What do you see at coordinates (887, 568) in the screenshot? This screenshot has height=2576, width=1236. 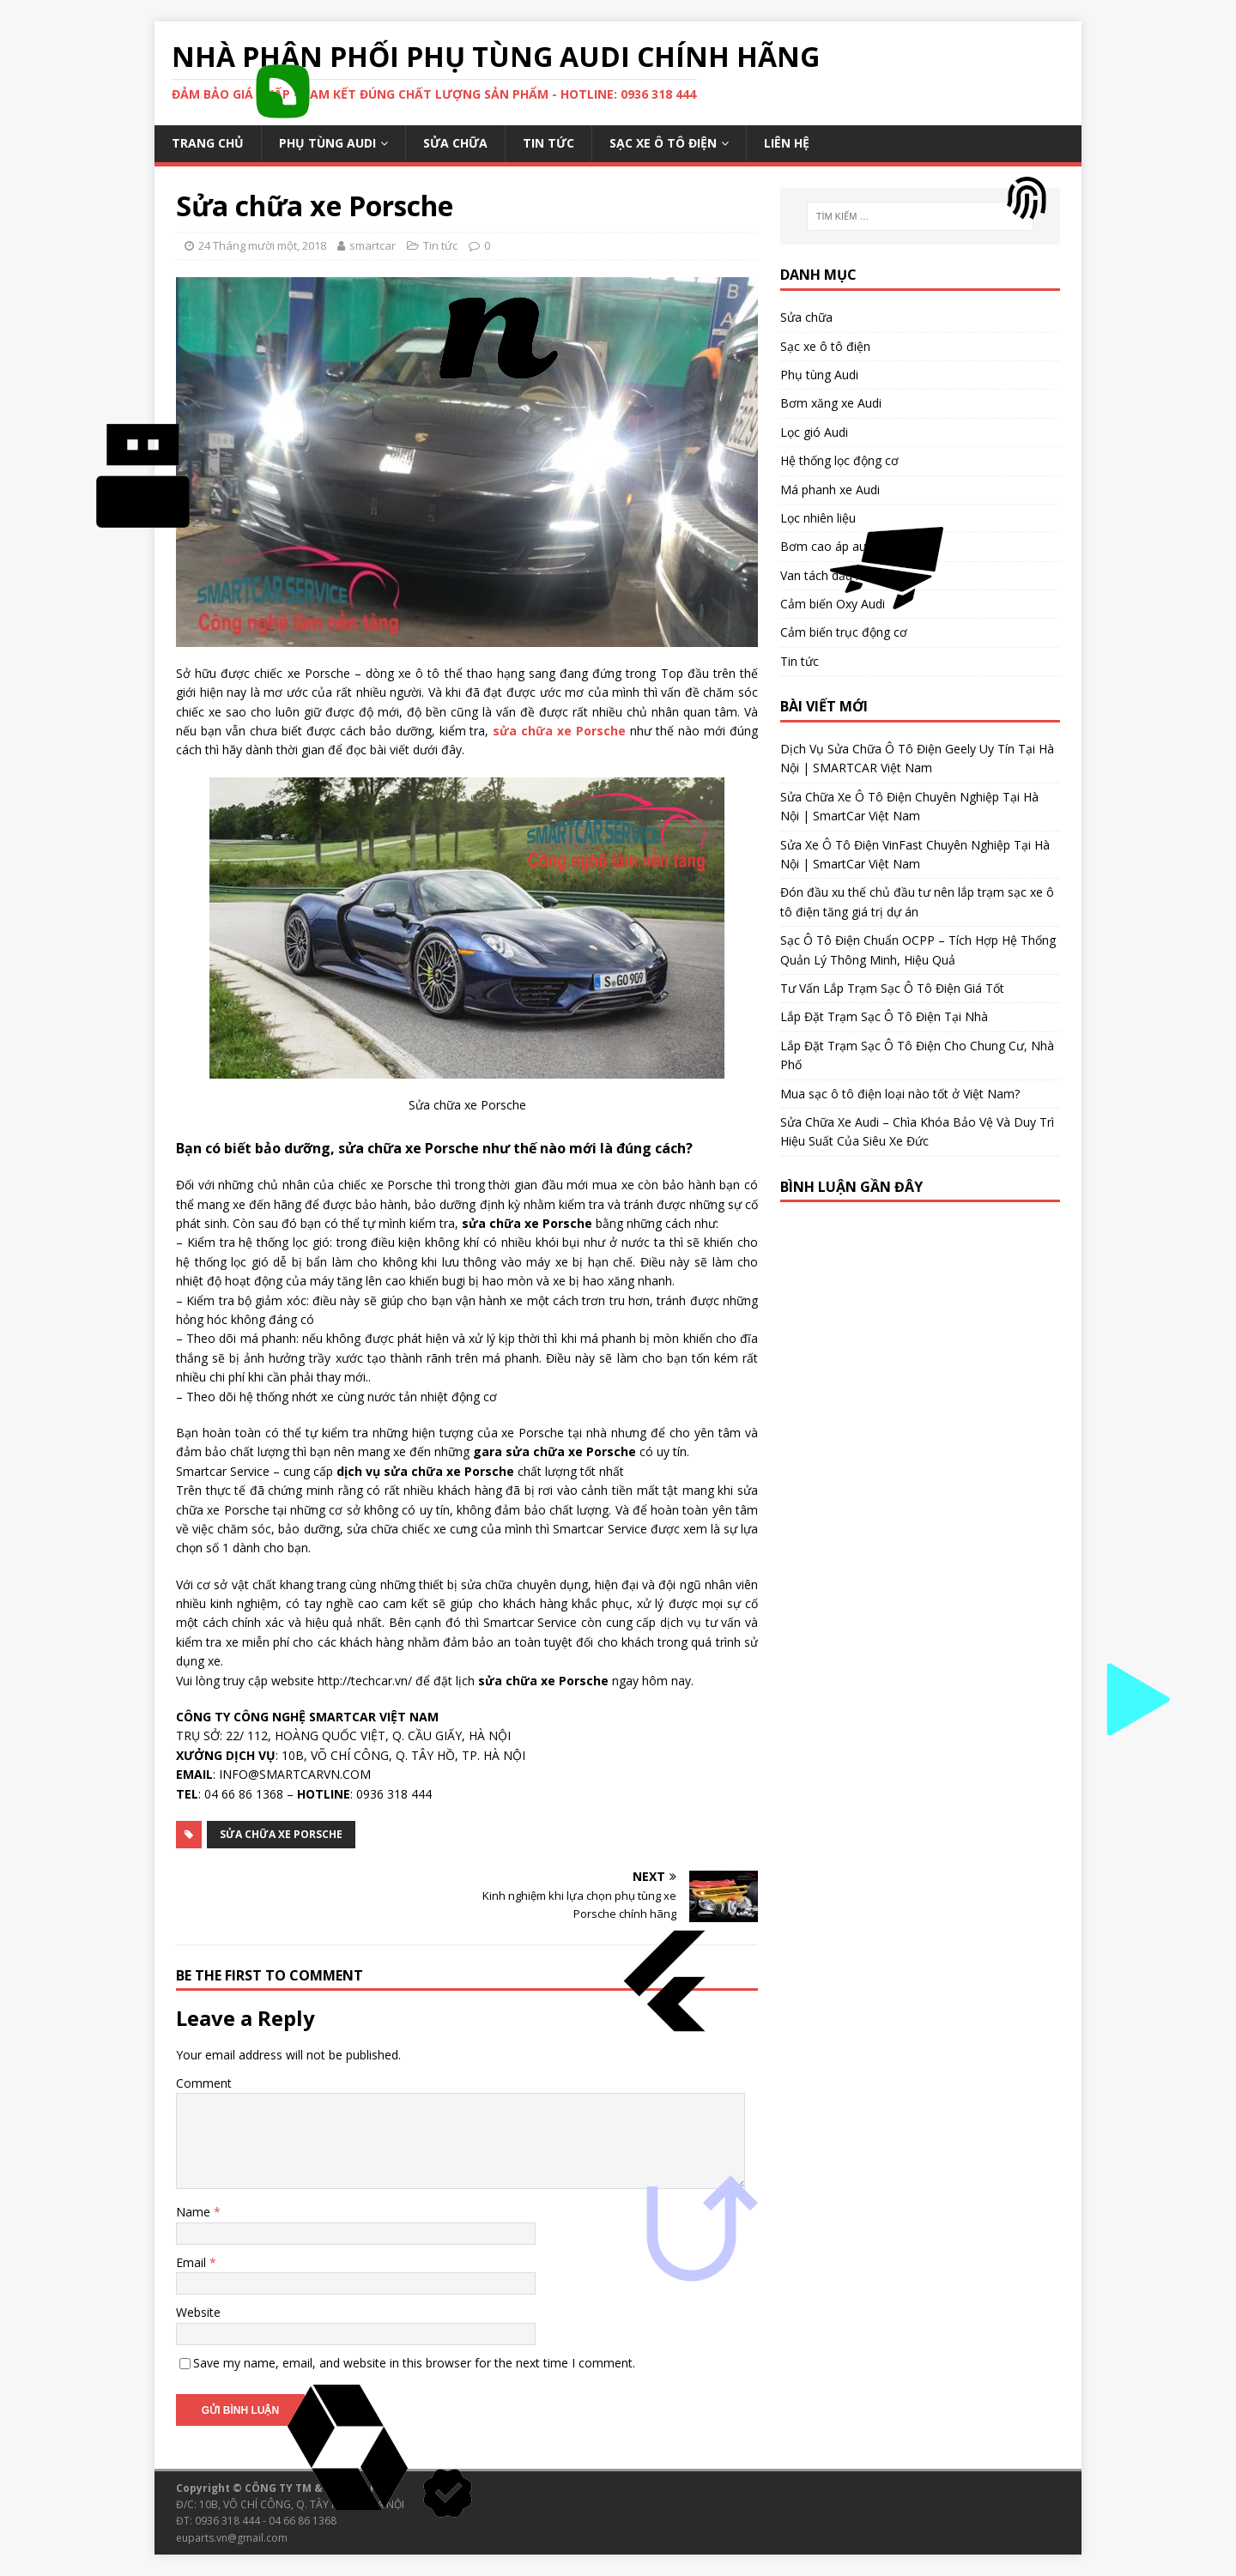 I see `open Blockbench 3D modeling application` at bounding box center [887, 568].